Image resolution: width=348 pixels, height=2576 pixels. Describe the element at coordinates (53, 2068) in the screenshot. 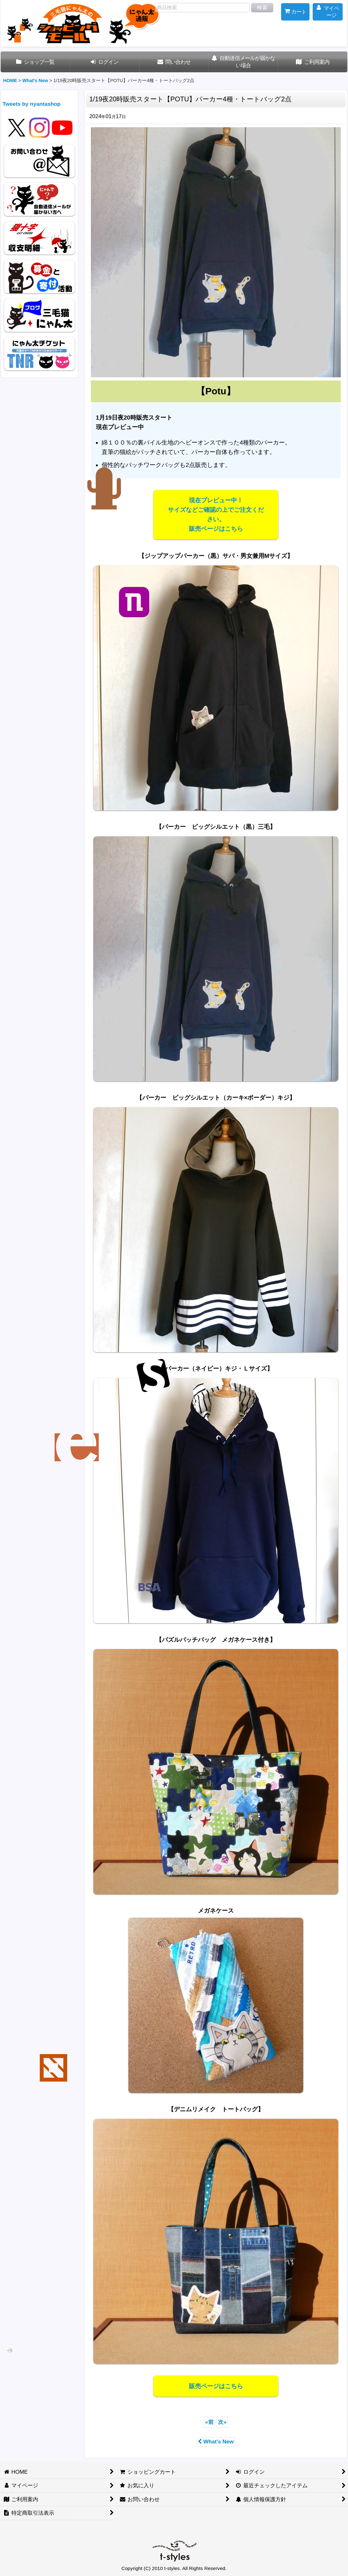

I see `navigate to CNCF (Cloud Native Computing Foundation) website or resources` at that location.